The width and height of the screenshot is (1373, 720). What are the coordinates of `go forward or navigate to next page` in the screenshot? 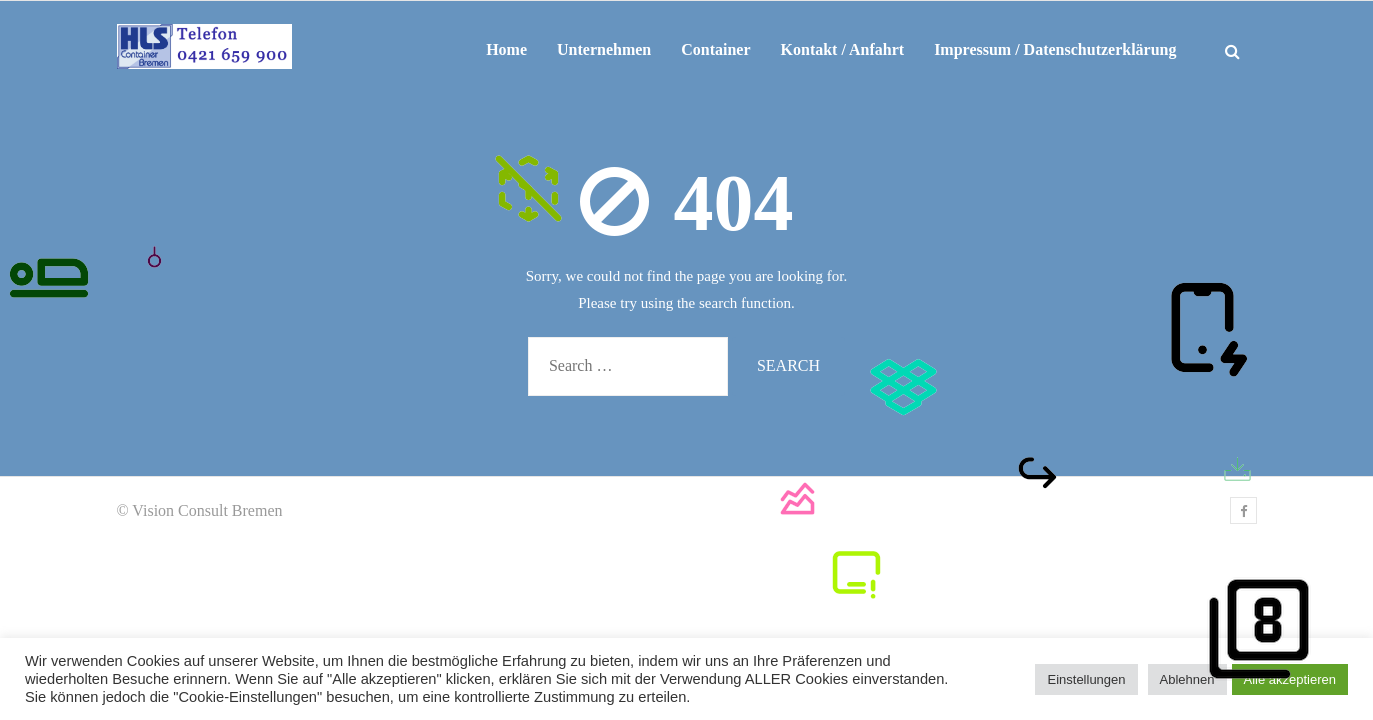 It's located at (1038, 470).